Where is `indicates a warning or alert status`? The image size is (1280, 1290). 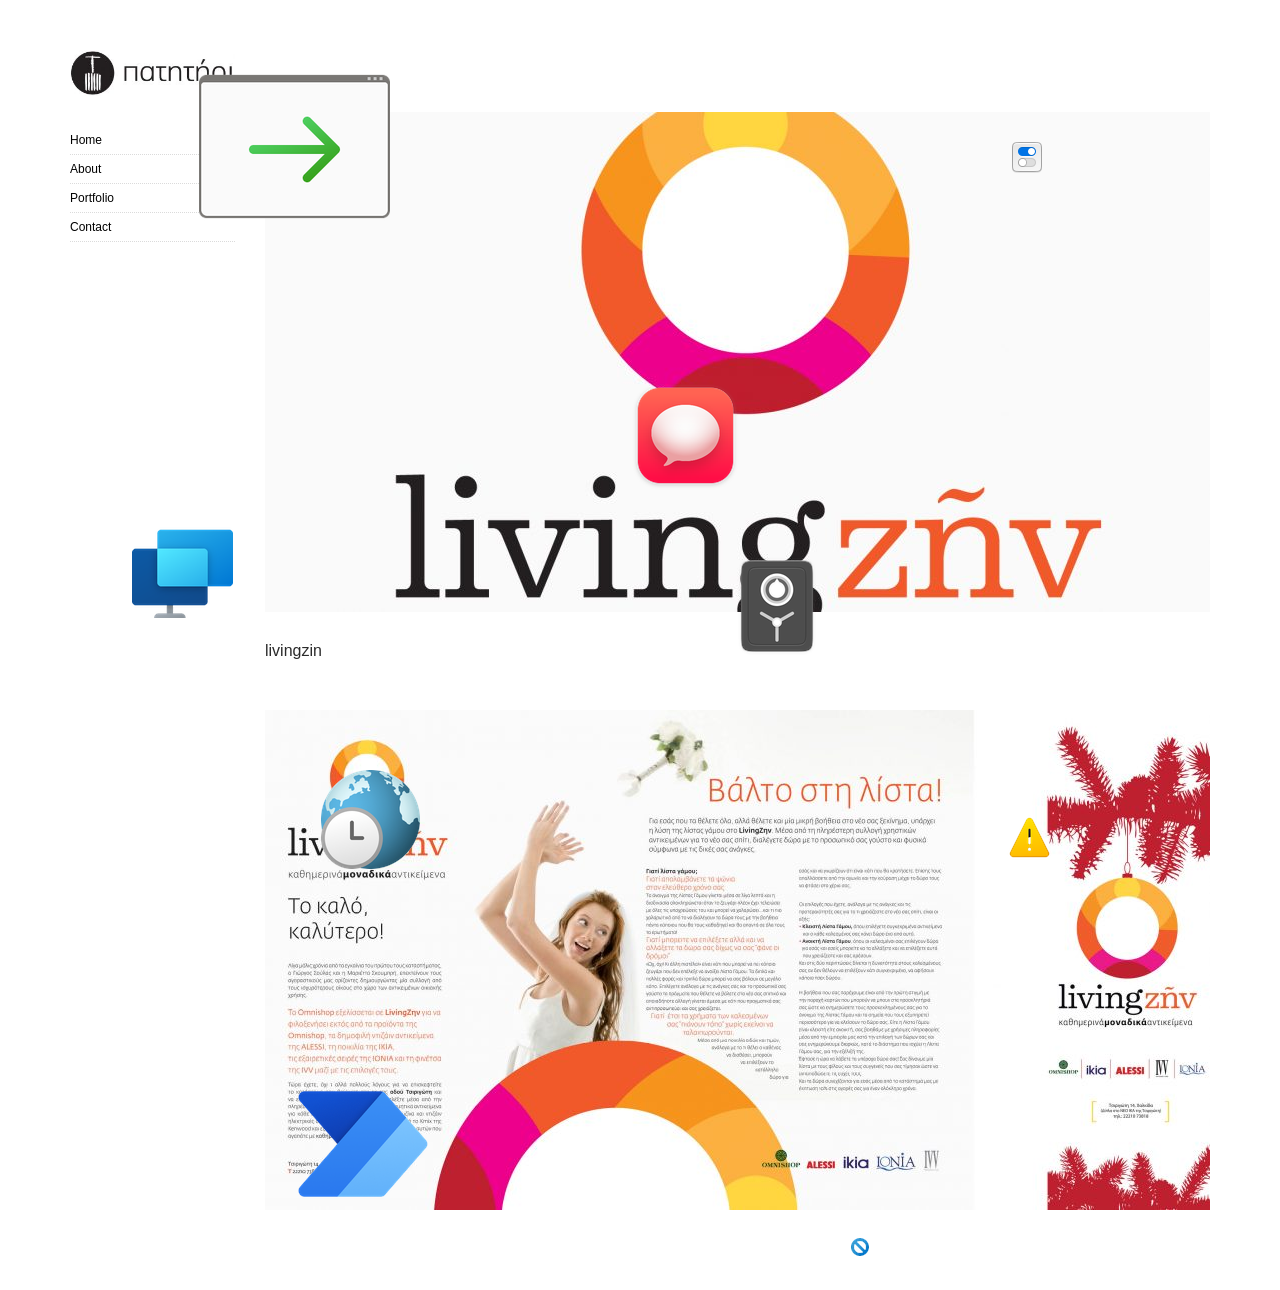
indicates a warning or alert status is located at coordinates (1029, 837).